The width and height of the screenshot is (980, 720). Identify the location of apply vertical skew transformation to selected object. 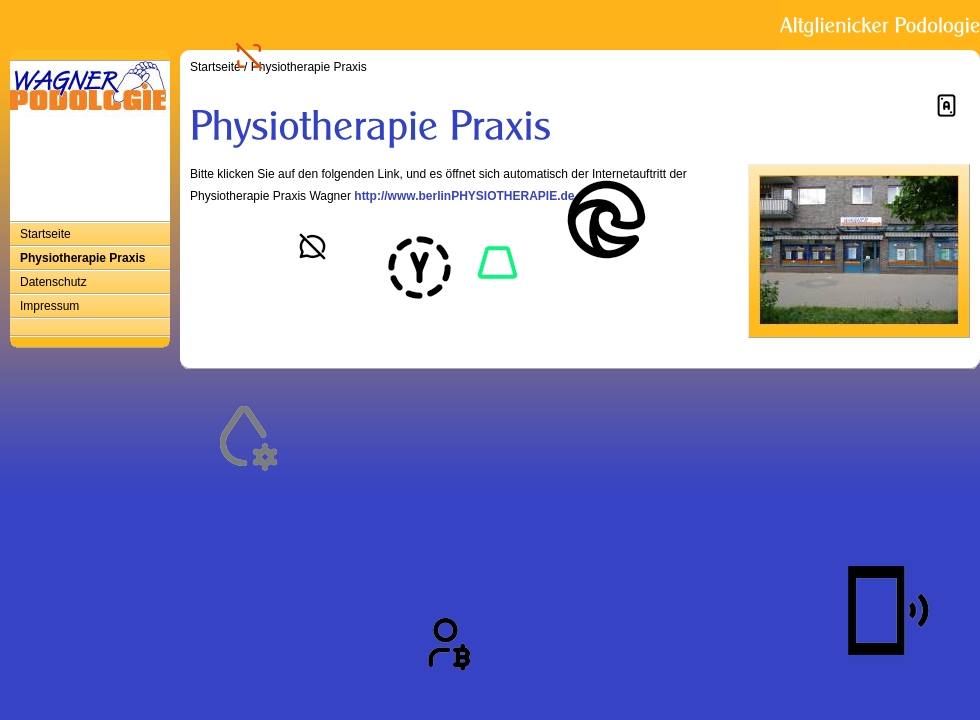
(497, 262).